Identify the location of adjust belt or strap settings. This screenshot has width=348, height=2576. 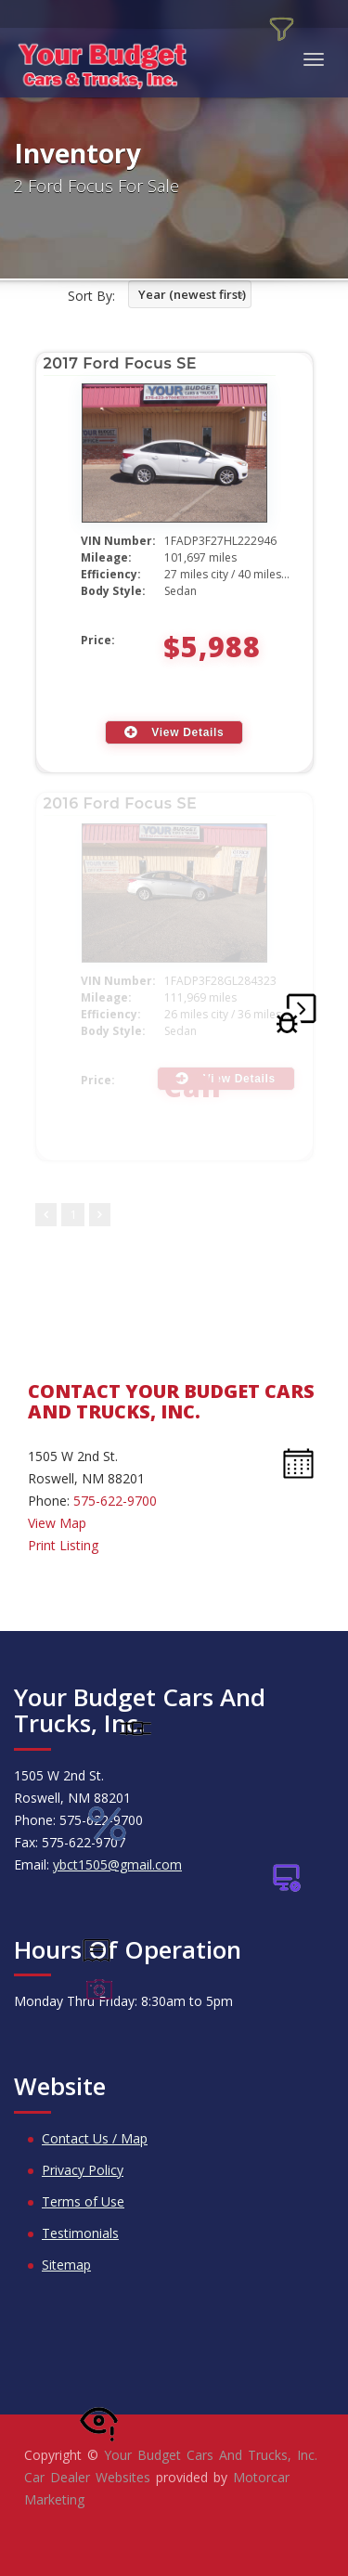
(135, 1728).